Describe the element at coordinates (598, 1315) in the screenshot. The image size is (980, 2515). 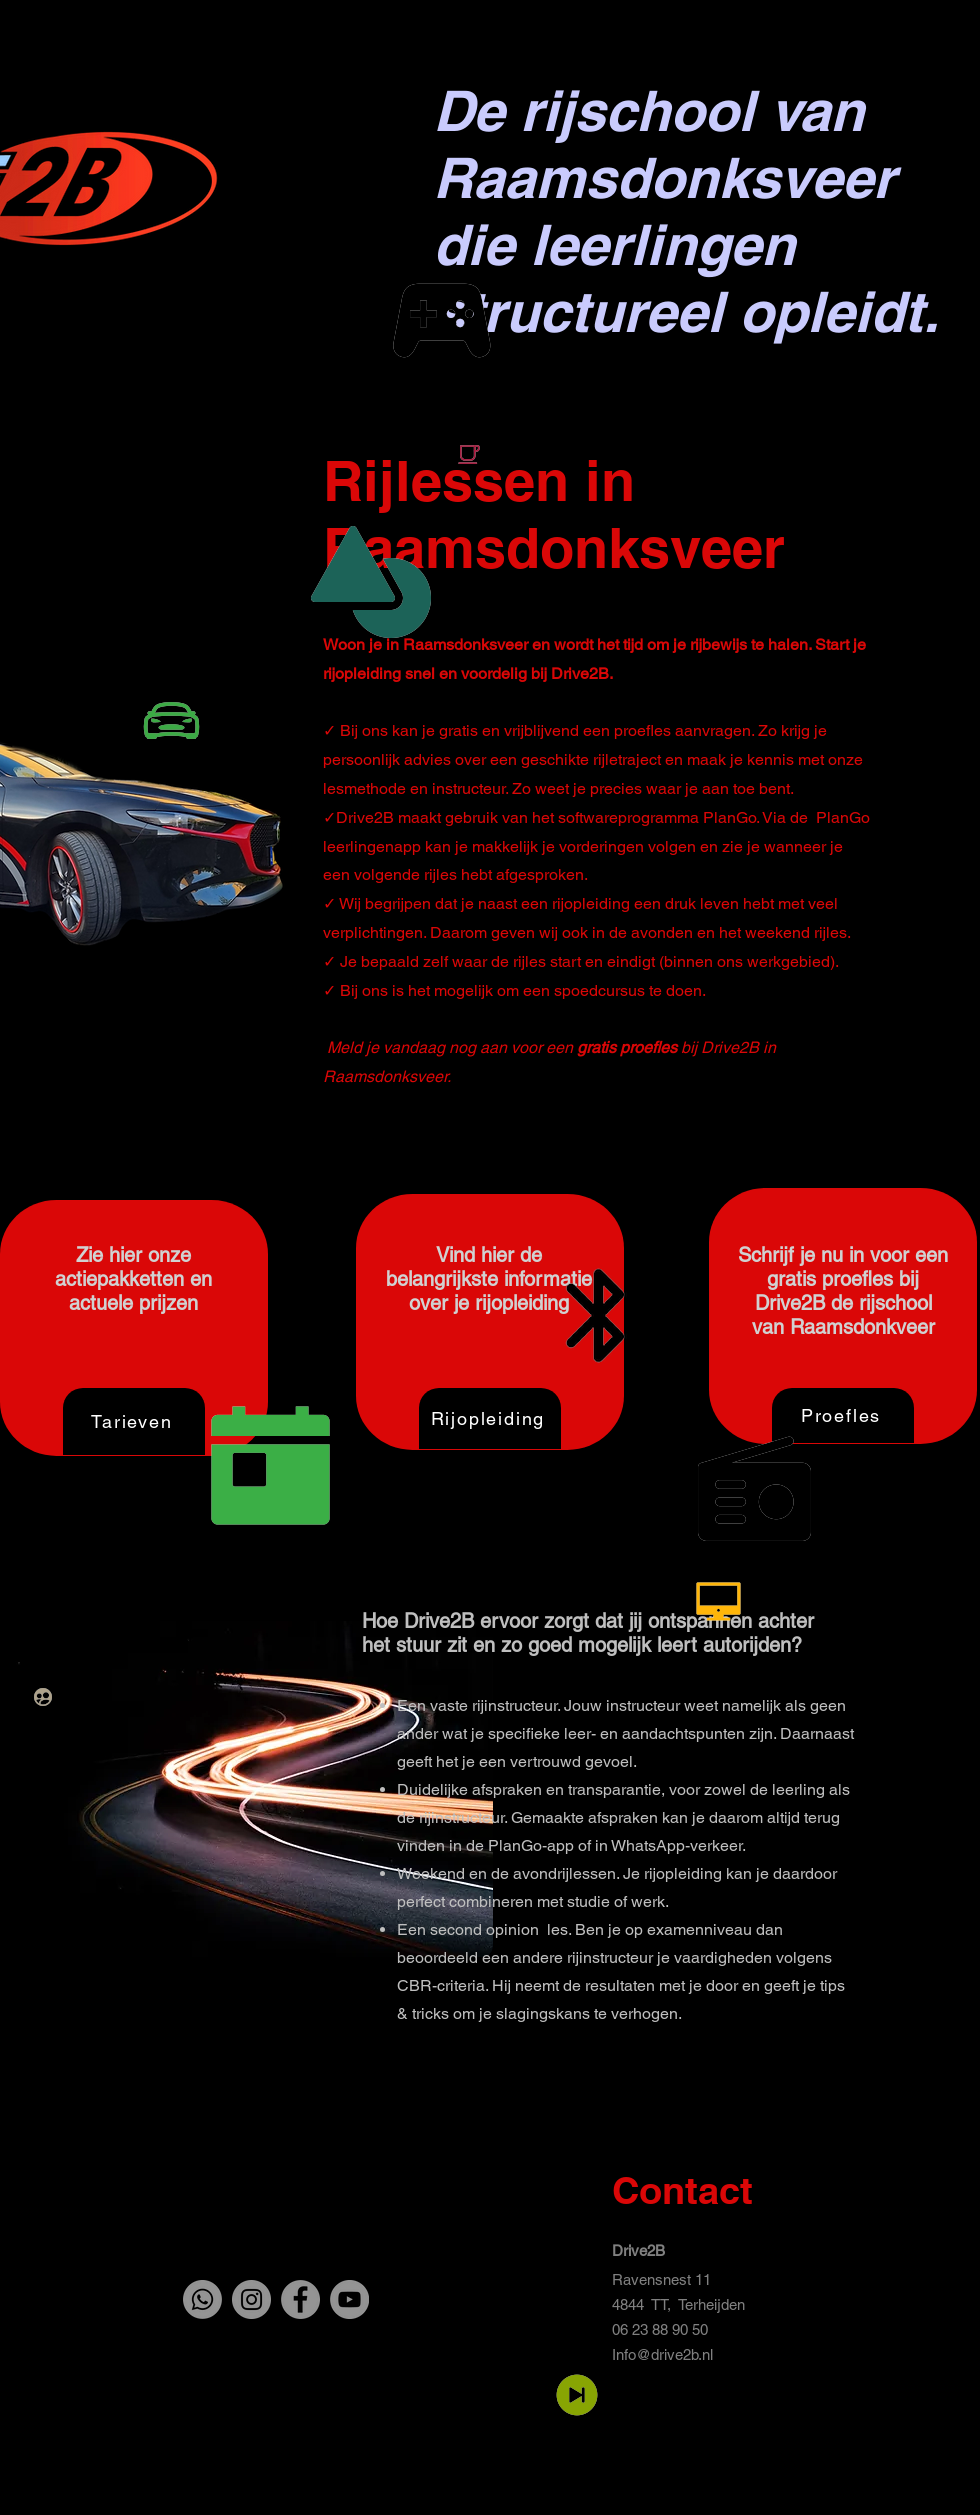
I see `toggle bluetooth connectivity` at that location.